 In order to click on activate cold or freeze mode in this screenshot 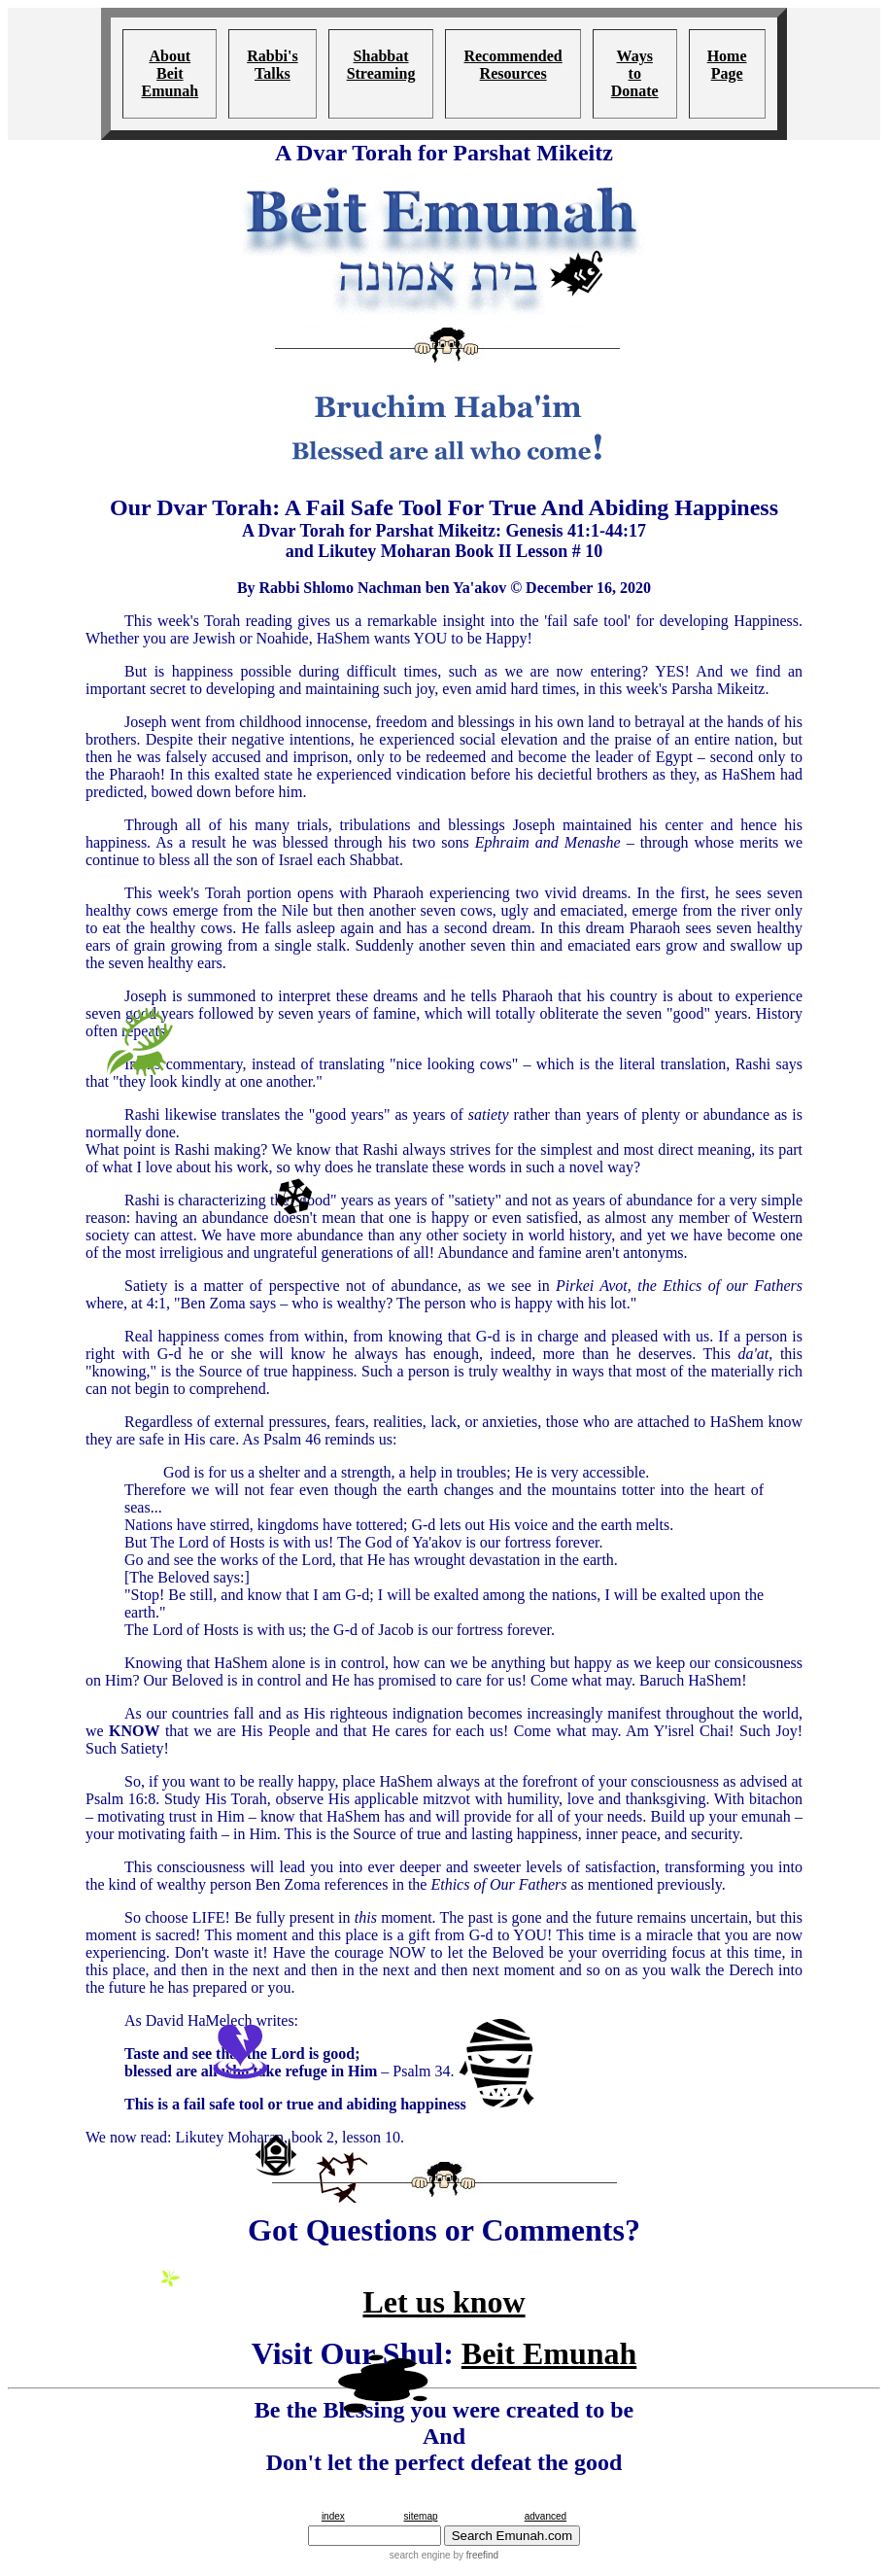, I will do `click(294, 1197)`.